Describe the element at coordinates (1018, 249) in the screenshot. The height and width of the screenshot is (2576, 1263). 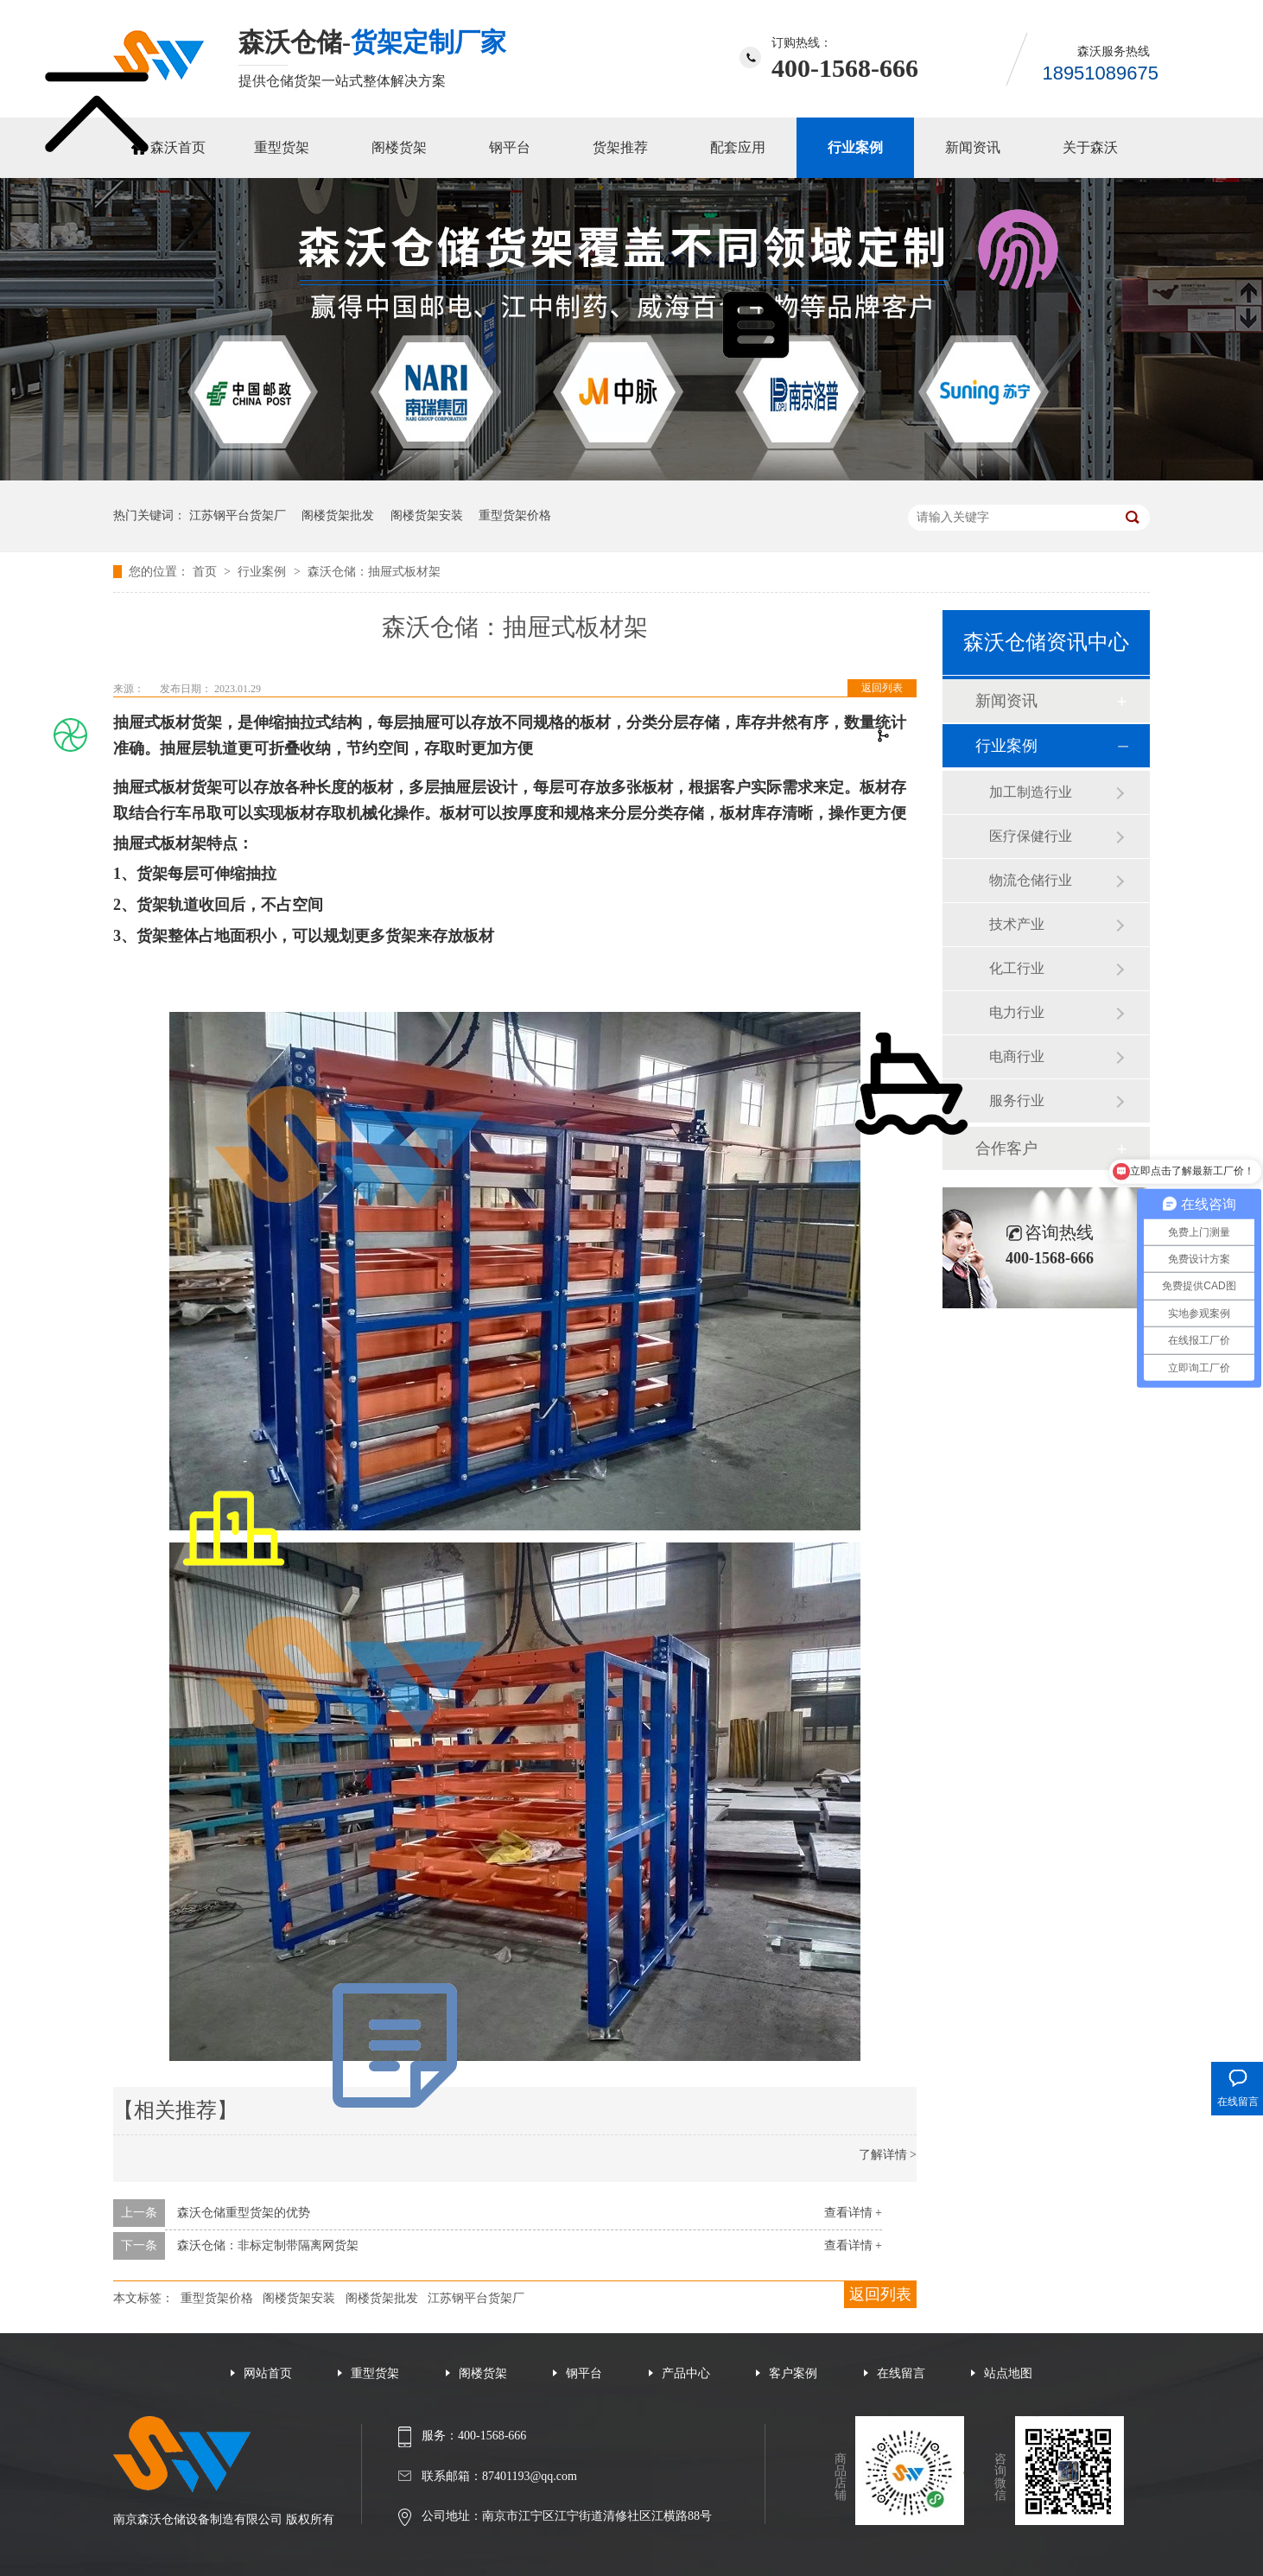
I see `authenticate with biometric fingerprint` at that location.